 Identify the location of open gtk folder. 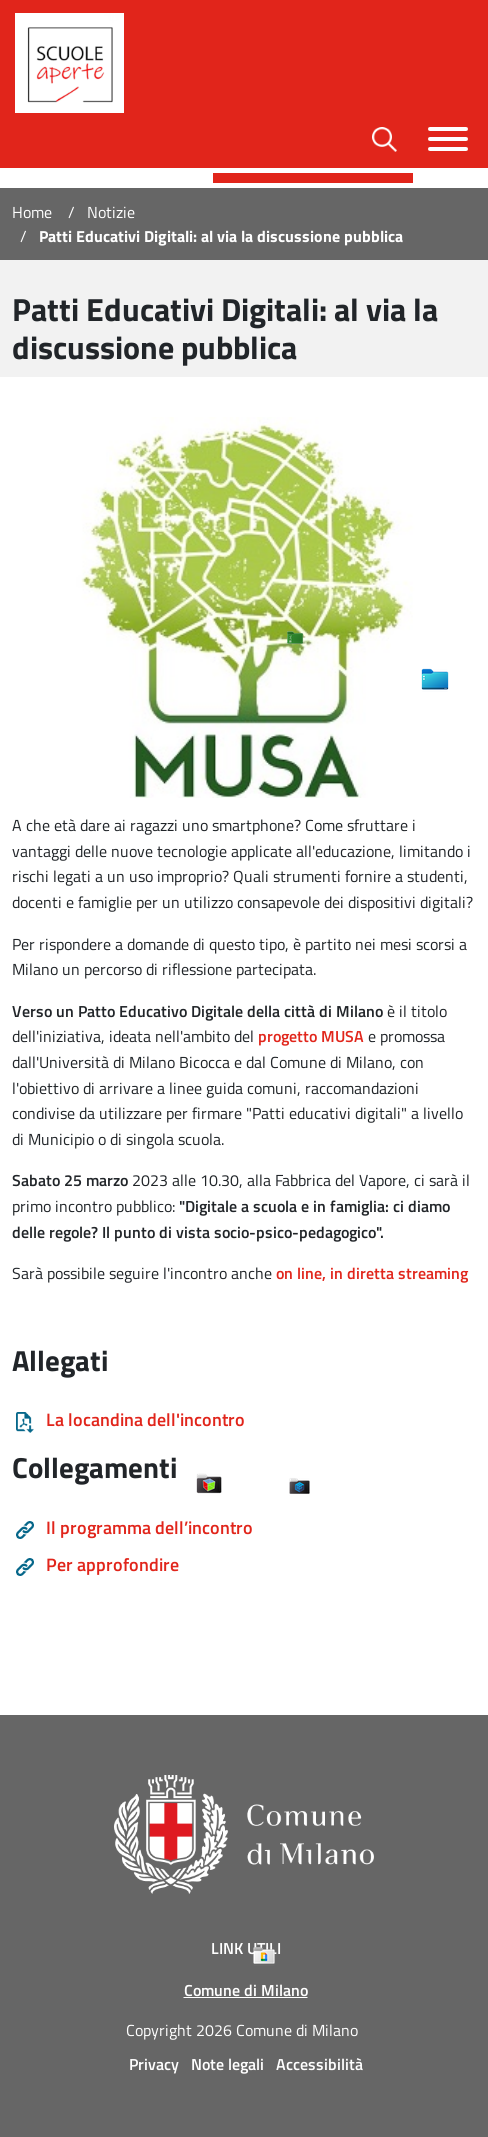
(209, 1484).